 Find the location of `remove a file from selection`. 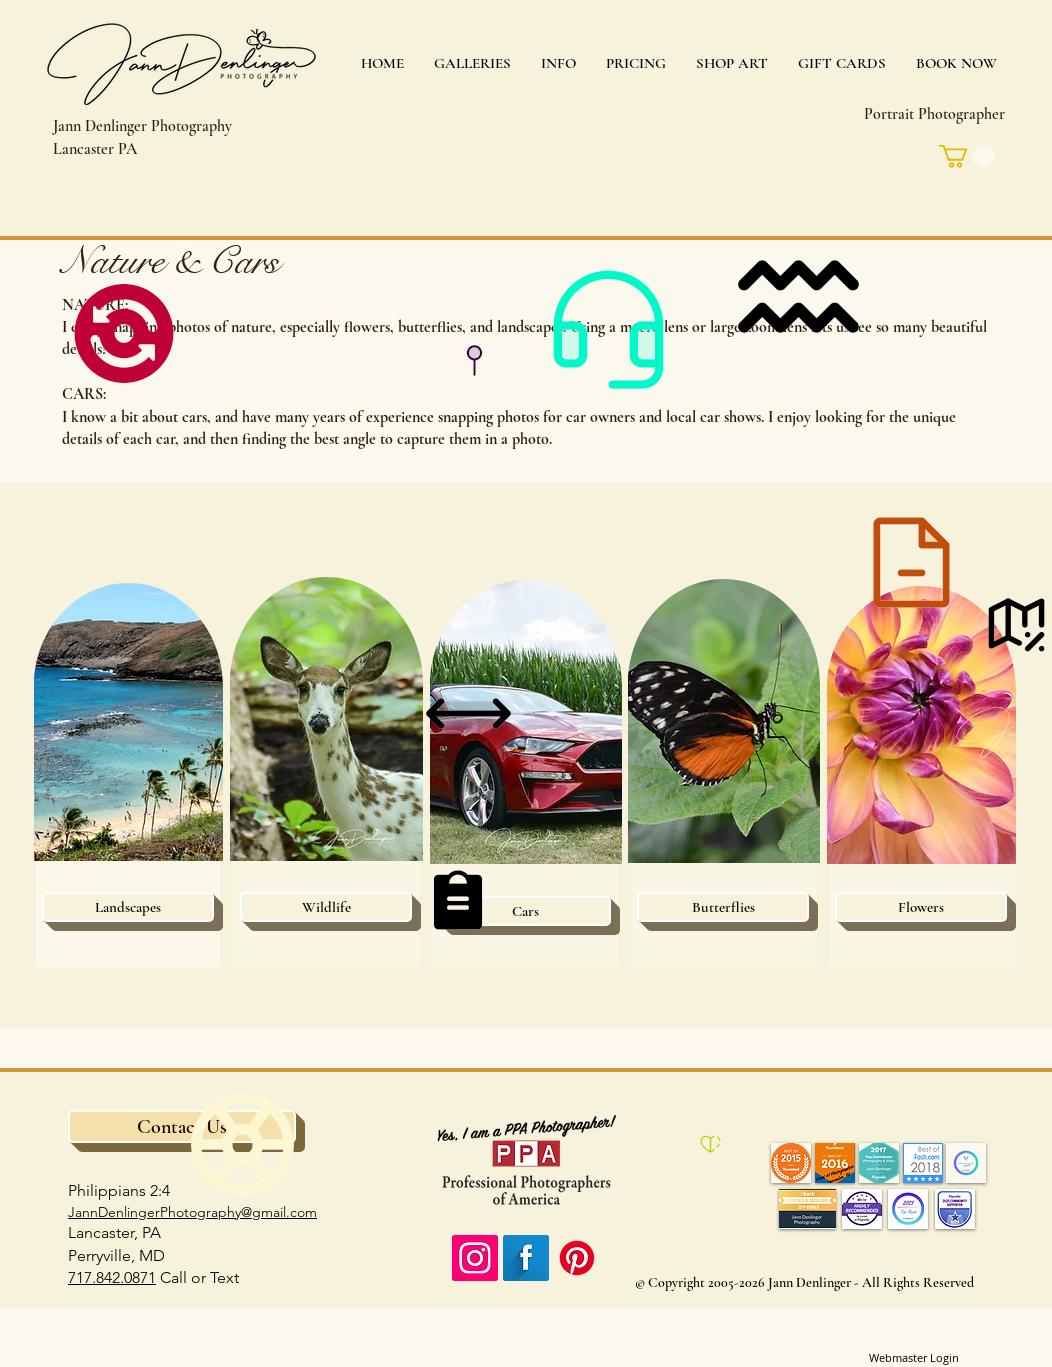

remove a file from selection is located at coordinates (911, 562).